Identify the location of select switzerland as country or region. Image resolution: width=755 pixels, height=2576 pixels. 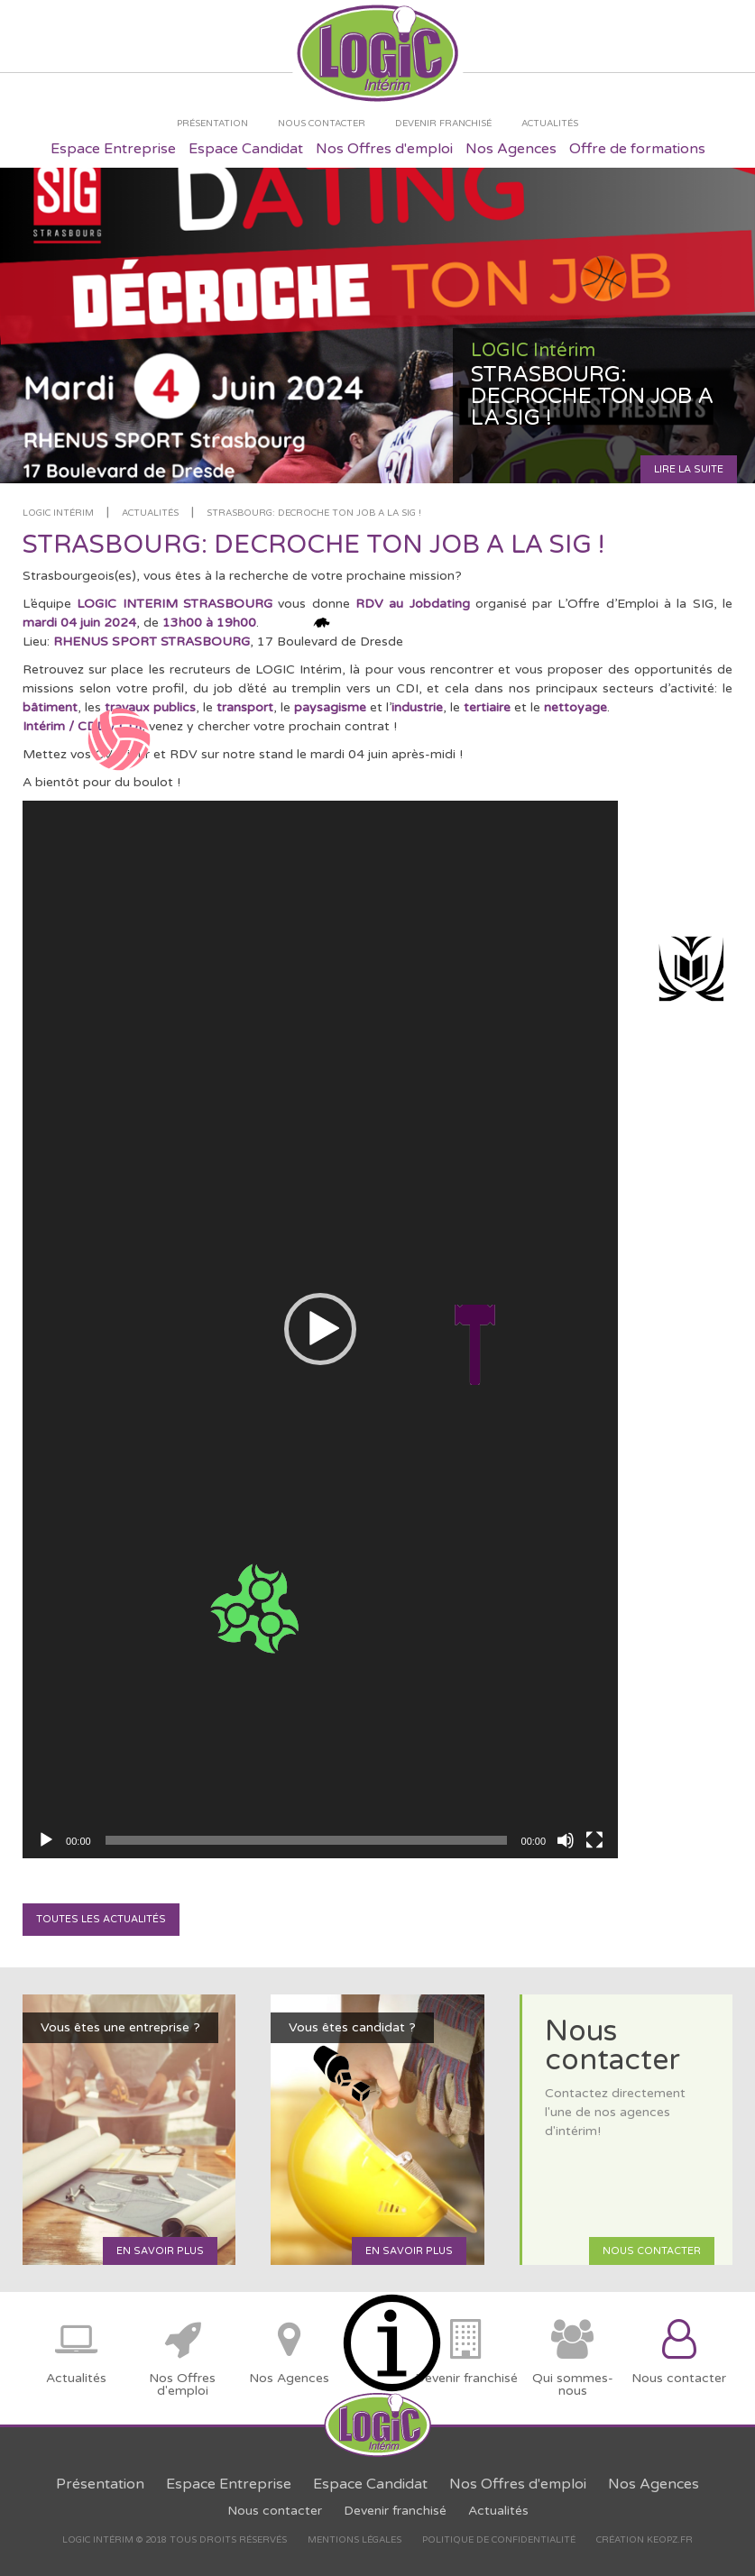
(321, 622).